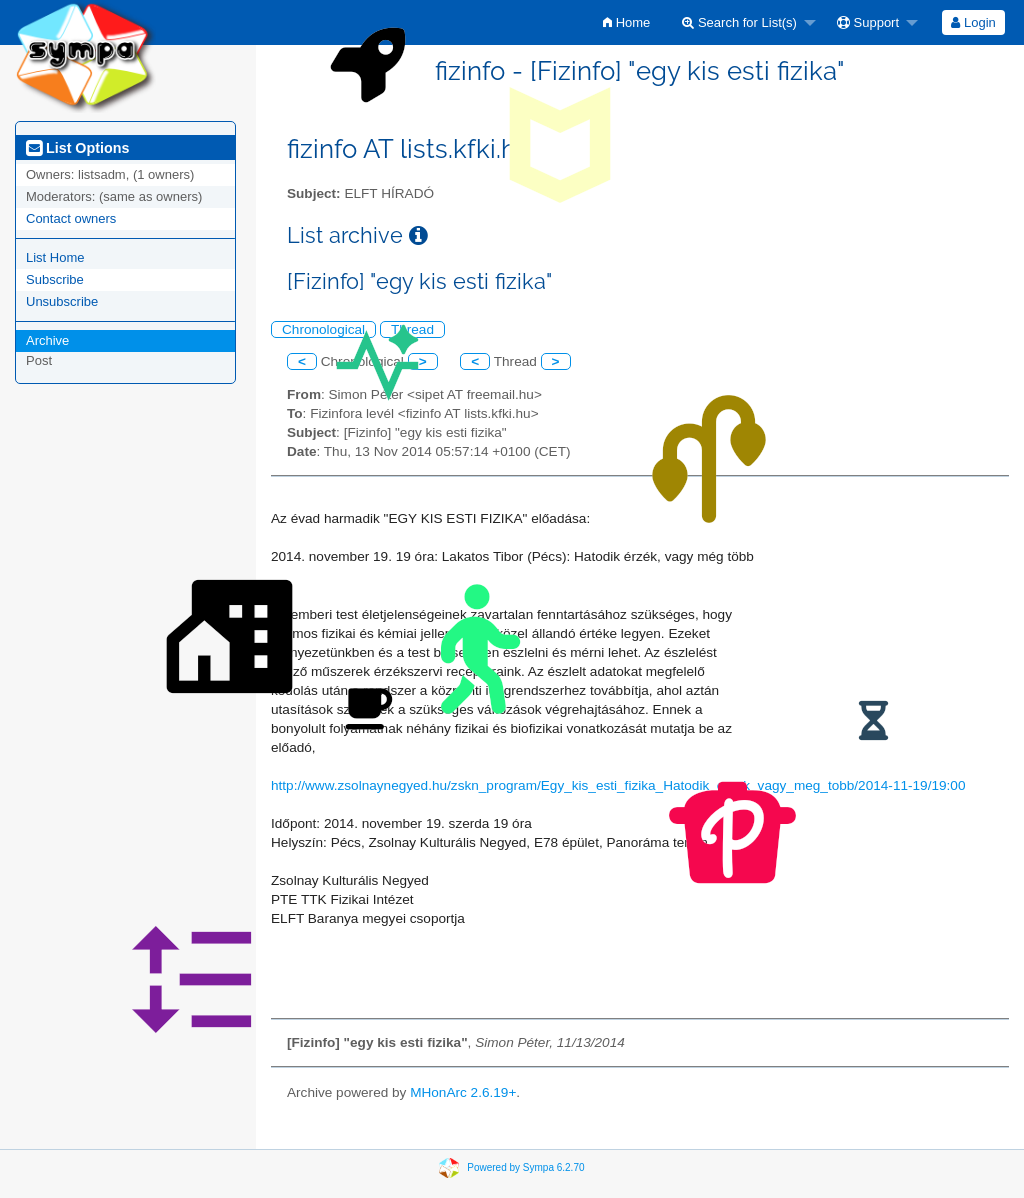 This screenshot has height=1198, width=1024. Describe the element at coordinates (873, 720) in the screenshot. I see `indicates a task or process in progress` at that location.